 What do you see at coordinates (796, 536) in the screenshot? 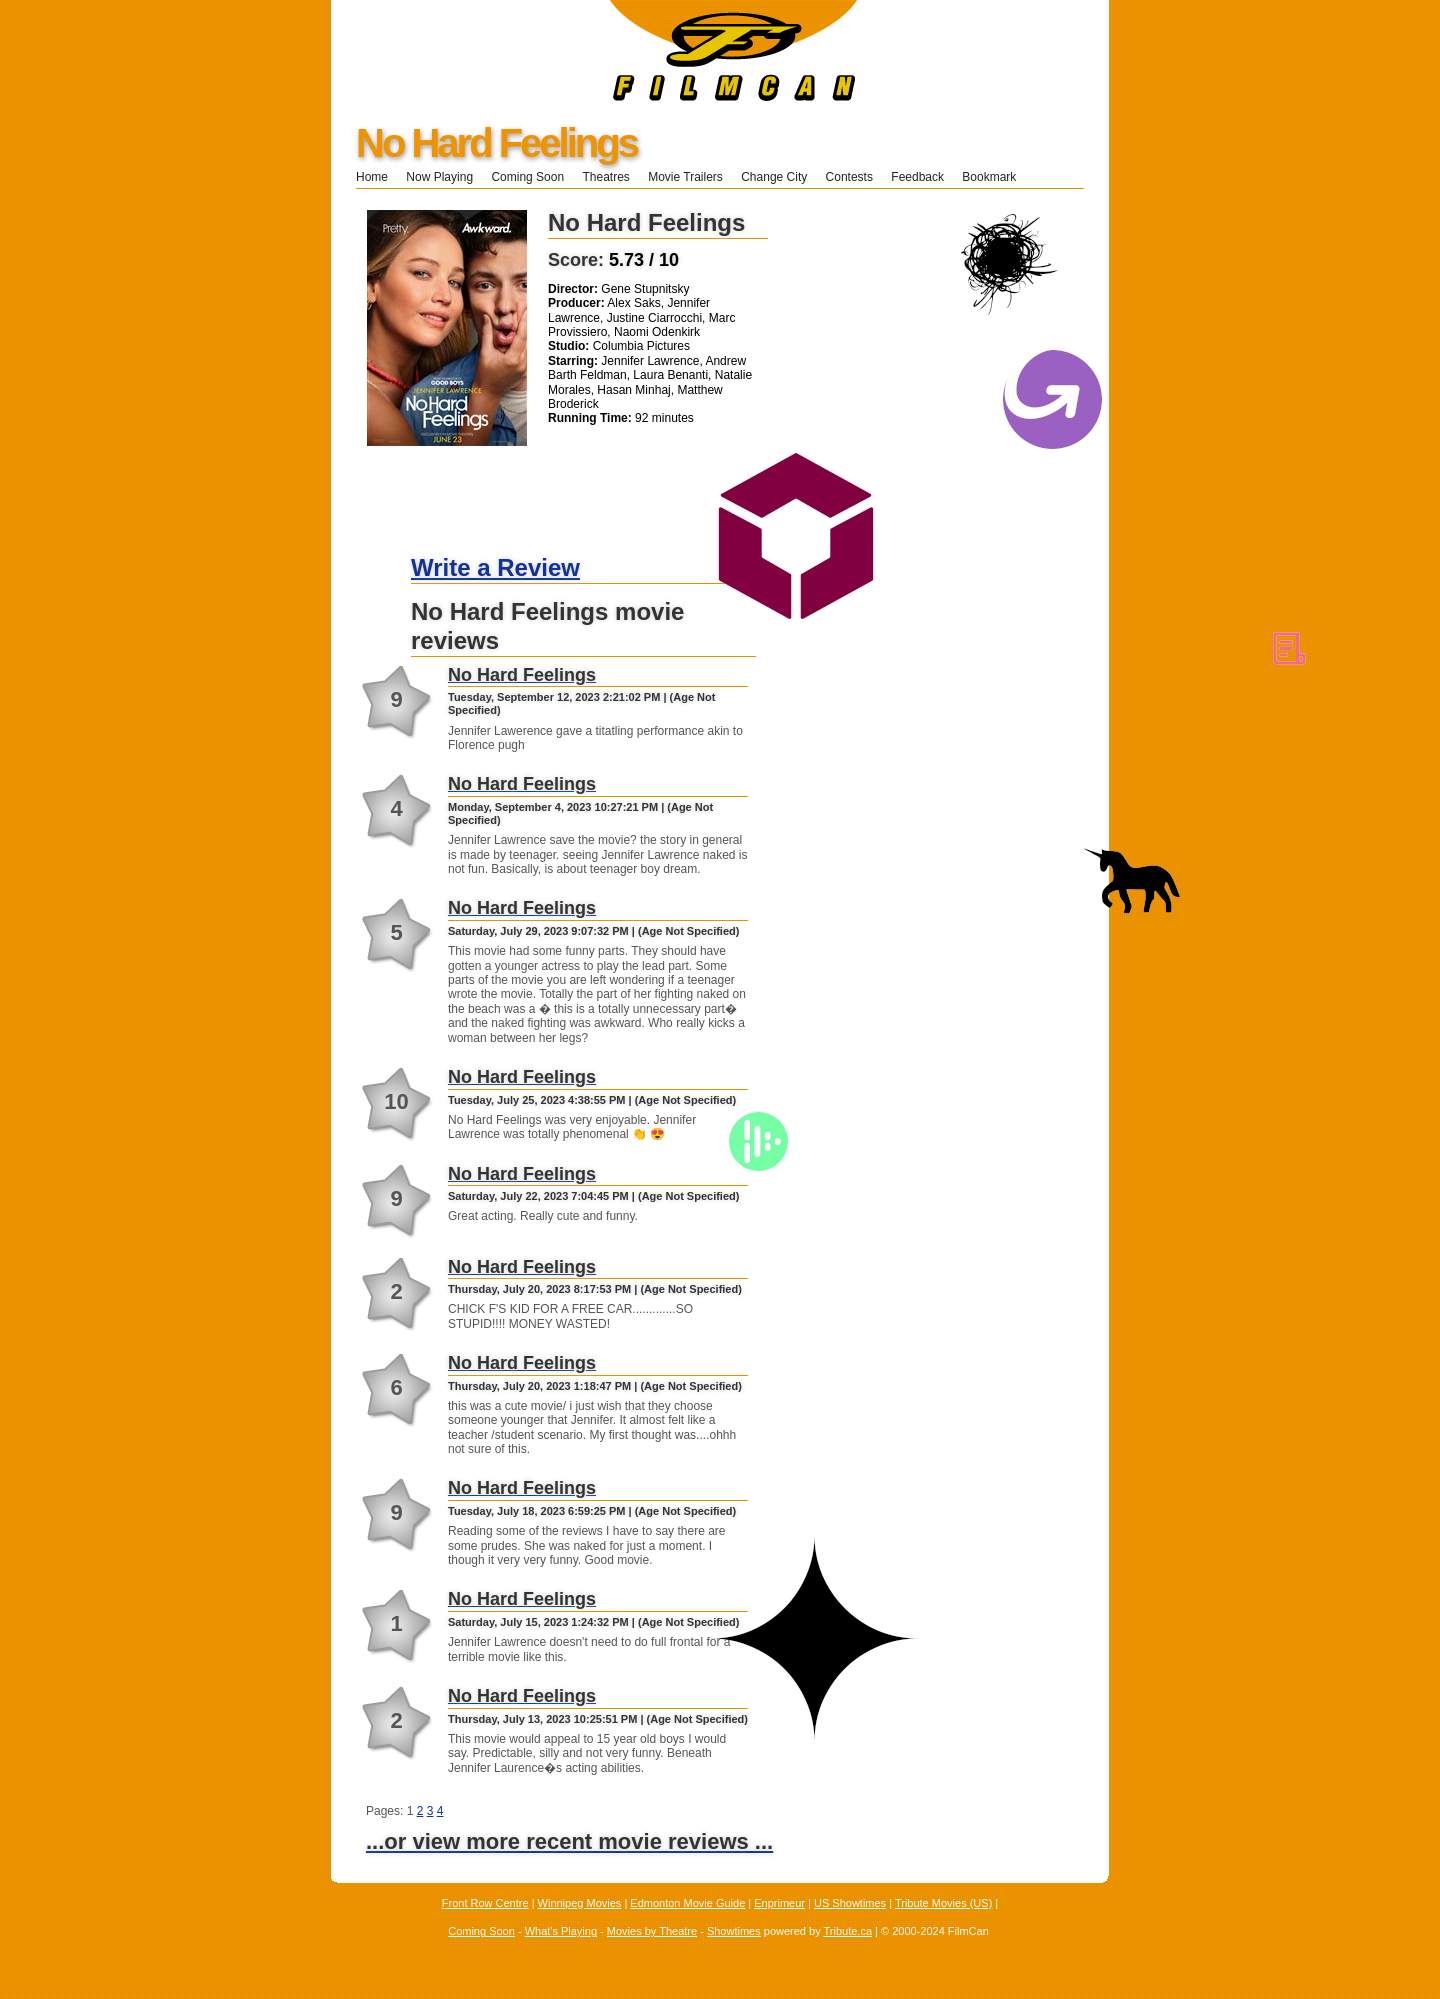
I see `visit builtbybit marketplace` at bounding box center [796, 536].